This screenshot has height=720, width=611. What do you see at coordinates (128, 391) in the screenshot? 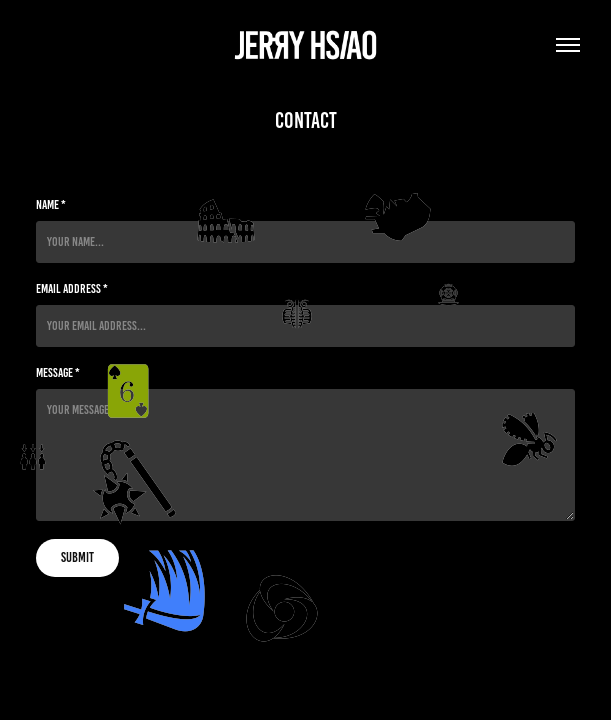
I see `six of spades playing card` at bounding box center [128, 391].